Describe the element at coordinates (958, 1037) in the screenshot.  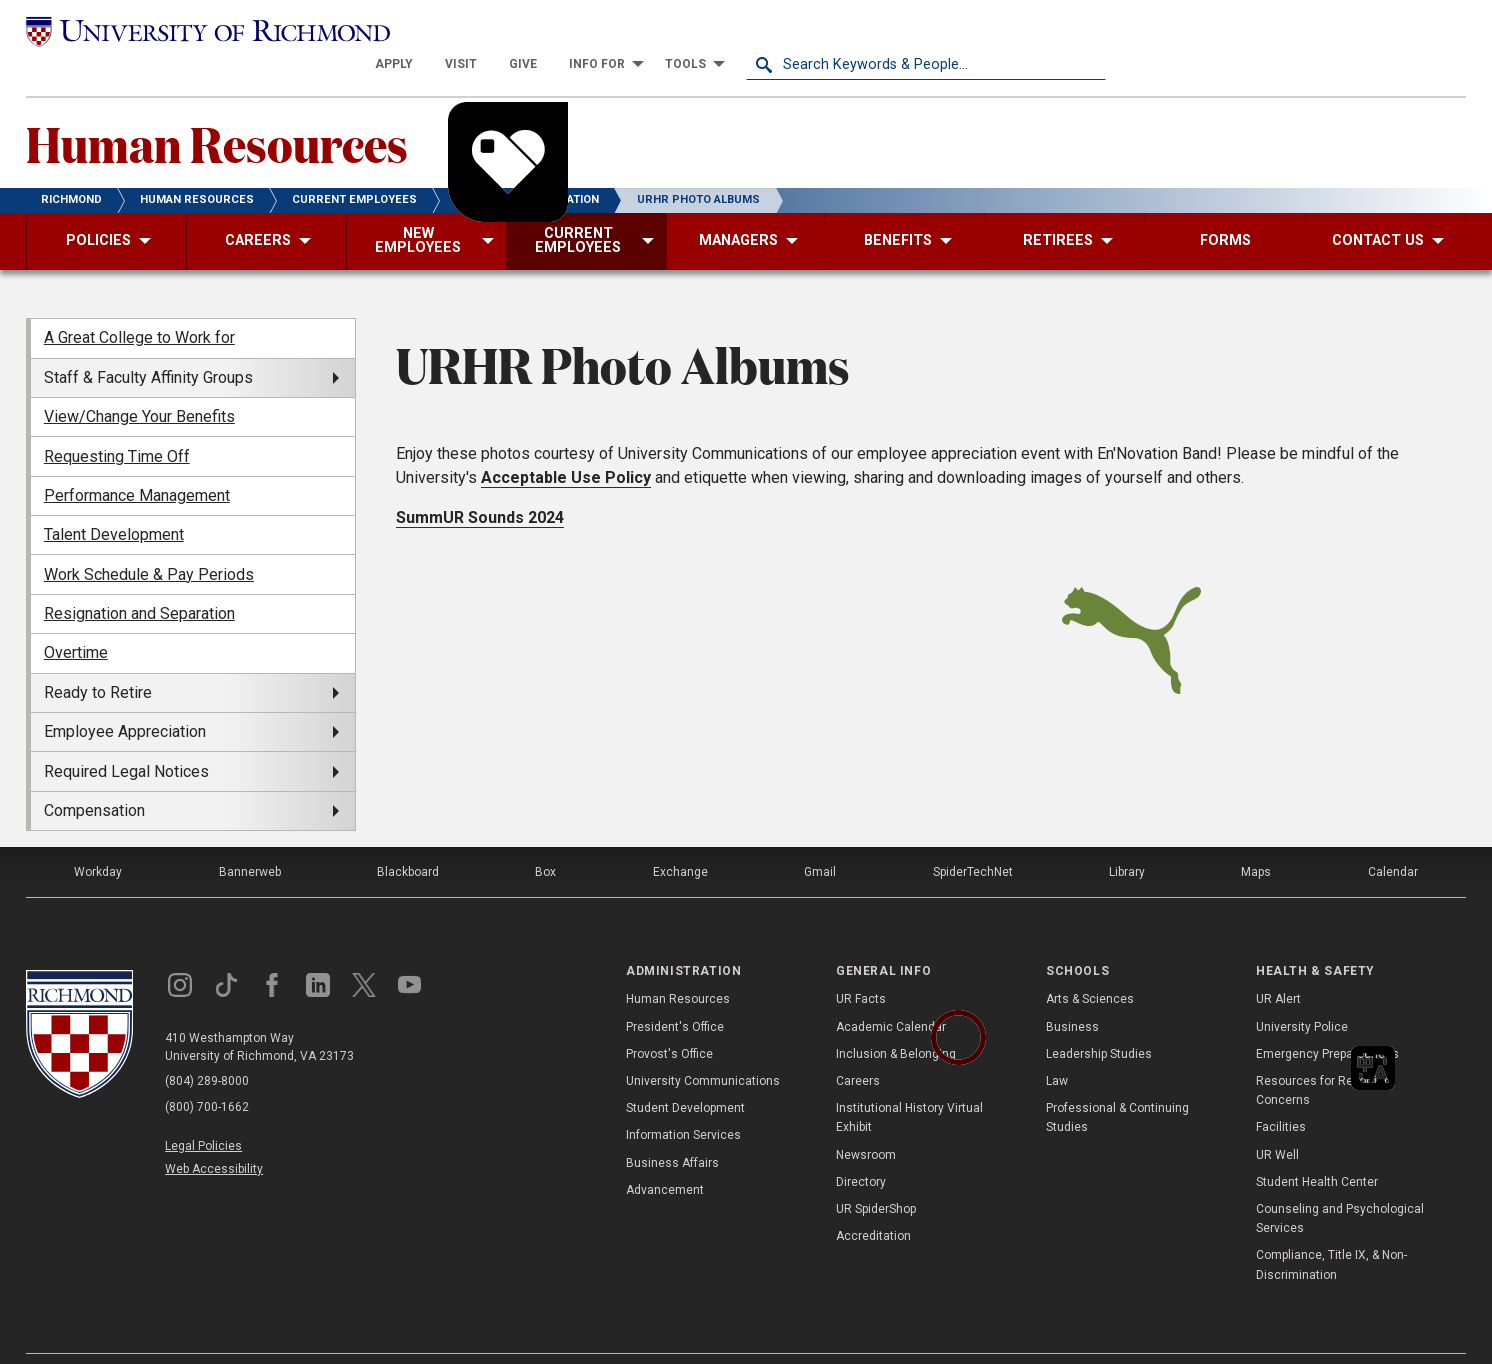
I see `sourcehut logo - link to sourcehut code hosting platform` at that location.